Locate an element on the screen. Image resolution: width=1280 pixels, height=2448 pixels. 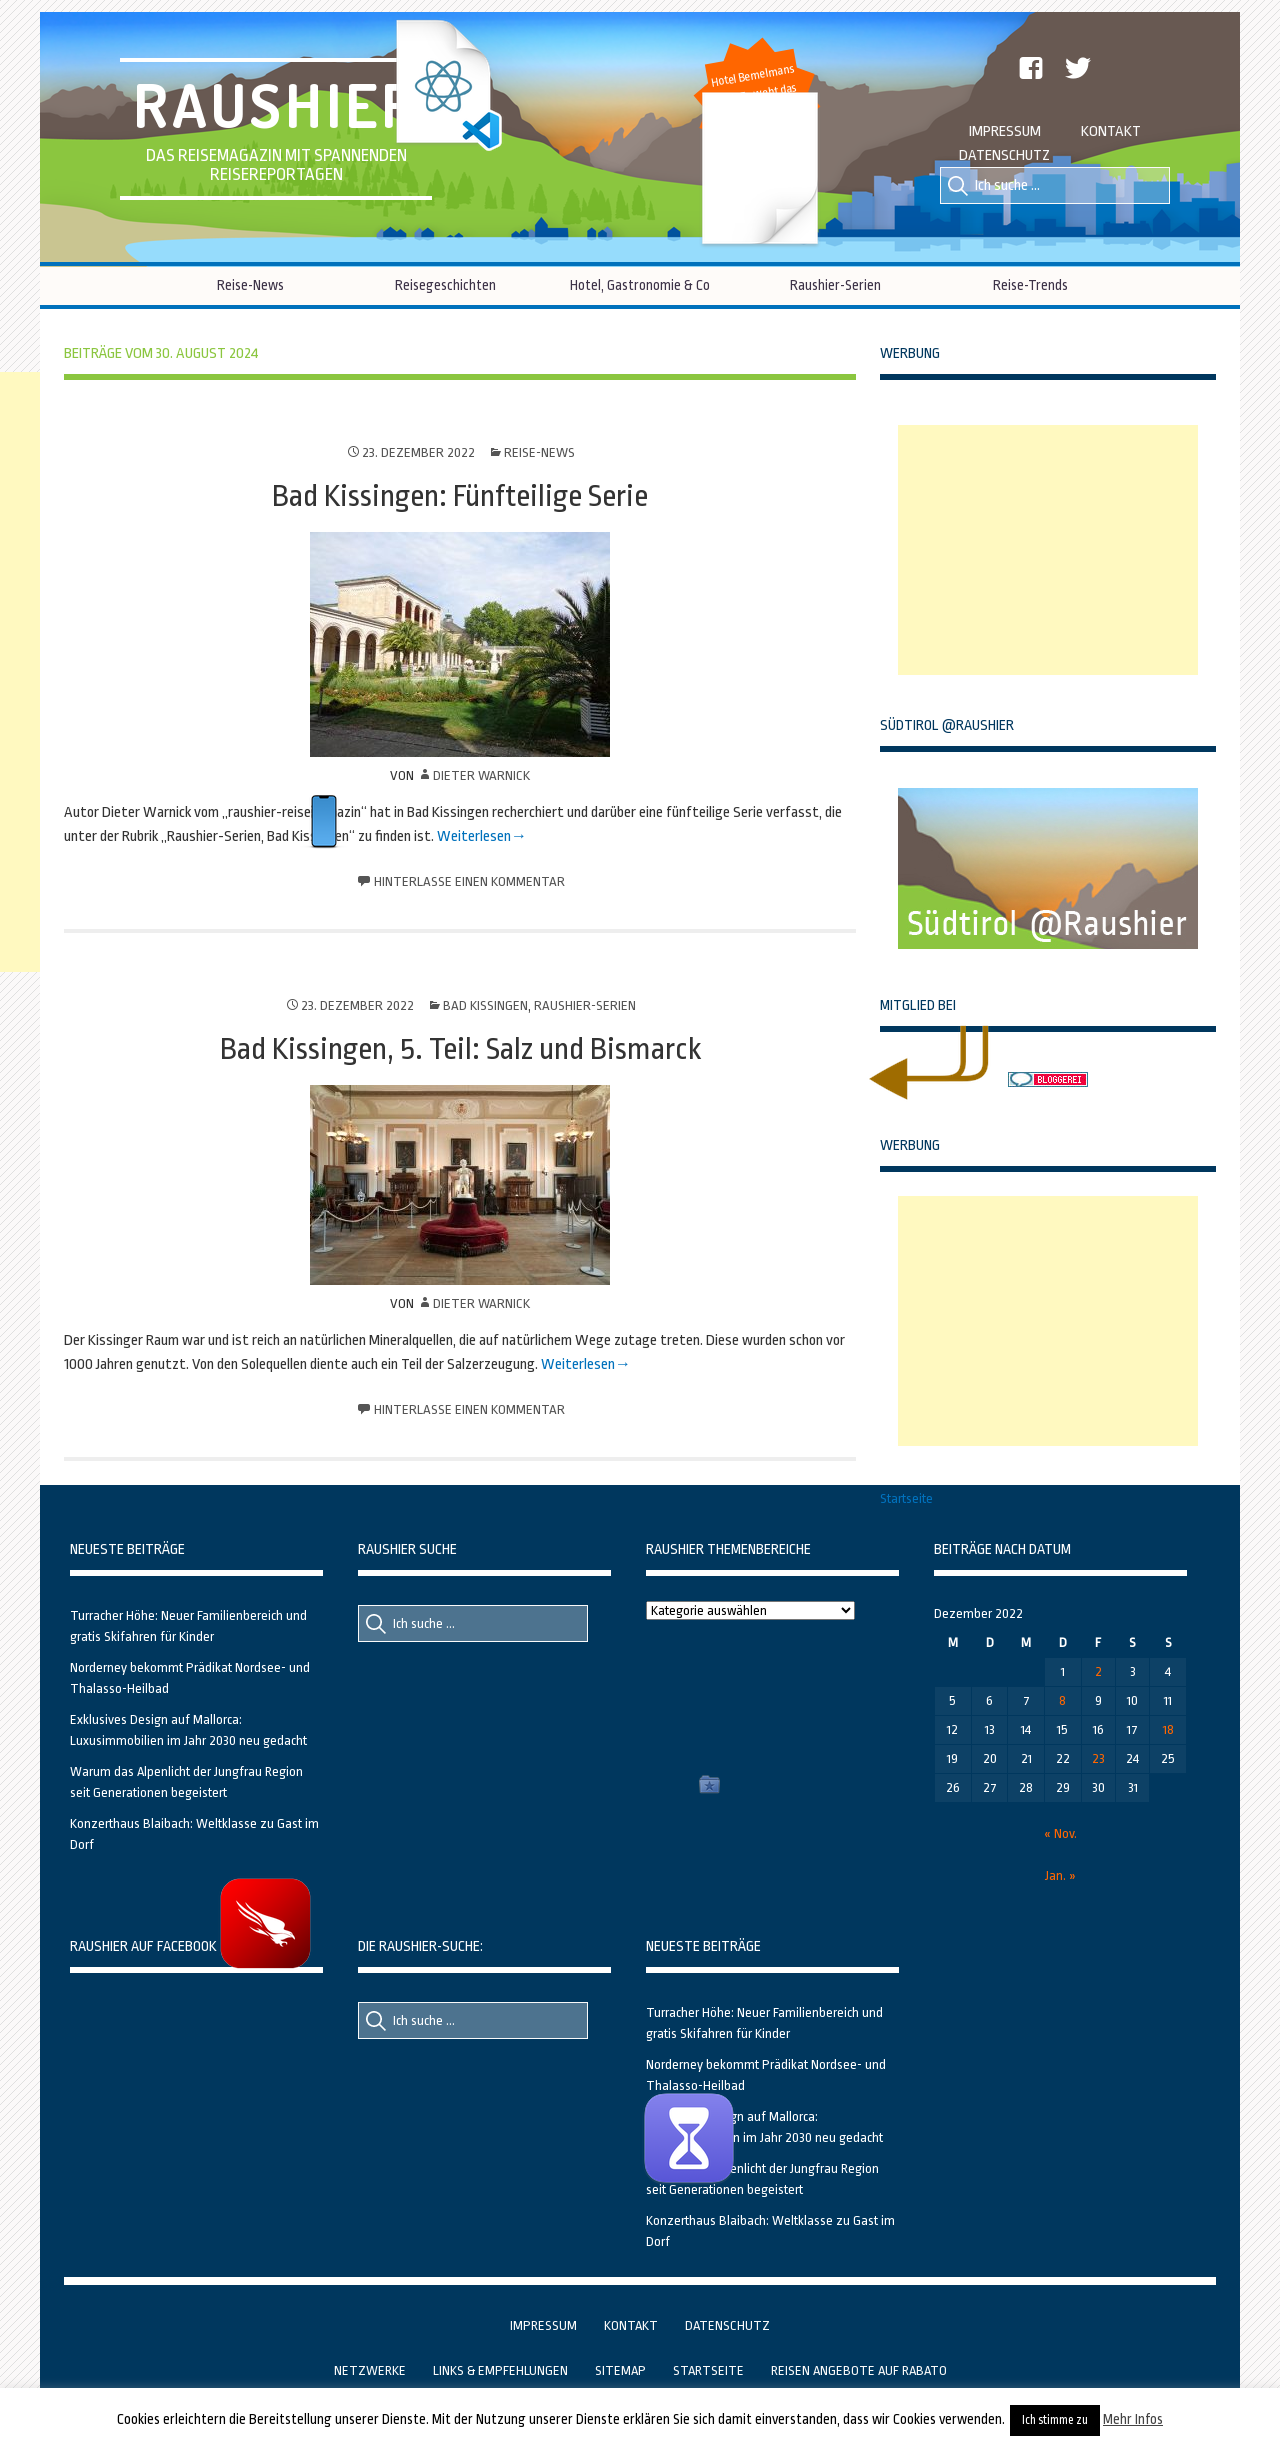
open a React JavaScript file is located at coordinates (443, 84).